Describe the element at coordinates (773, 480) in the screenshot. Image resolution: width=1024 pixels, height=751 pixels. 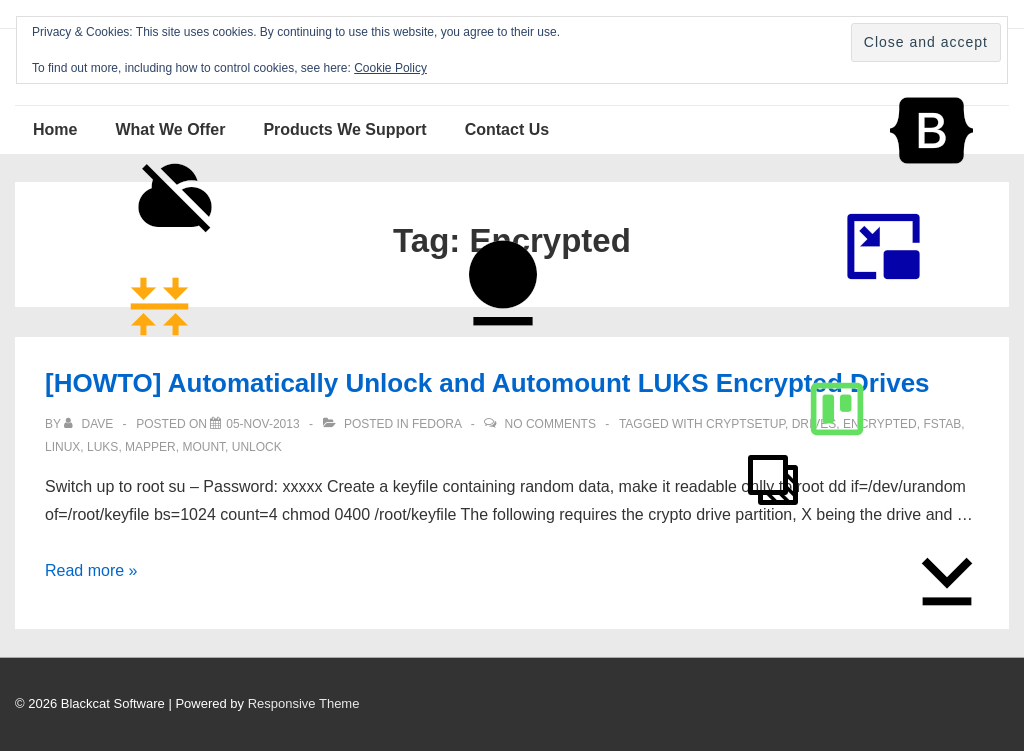
I see `apply shadow effect to selected element` at that location.